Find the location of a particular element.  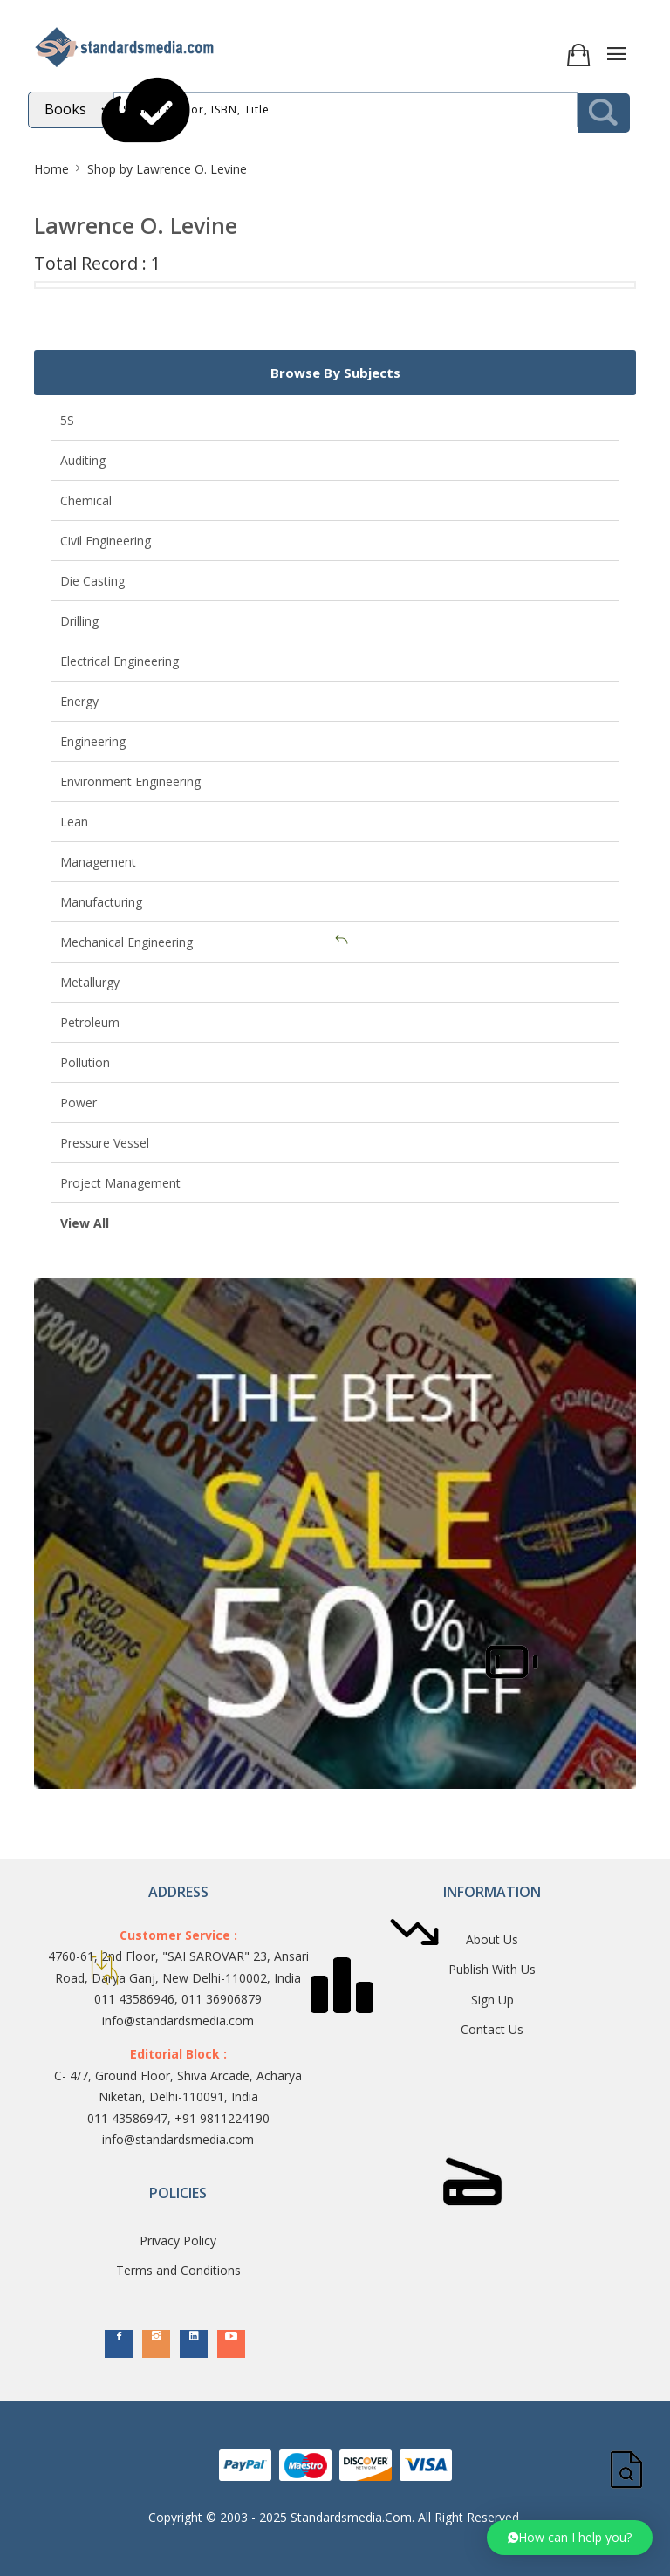

withdraw or receive funds is located at coordinates (103, 1968).